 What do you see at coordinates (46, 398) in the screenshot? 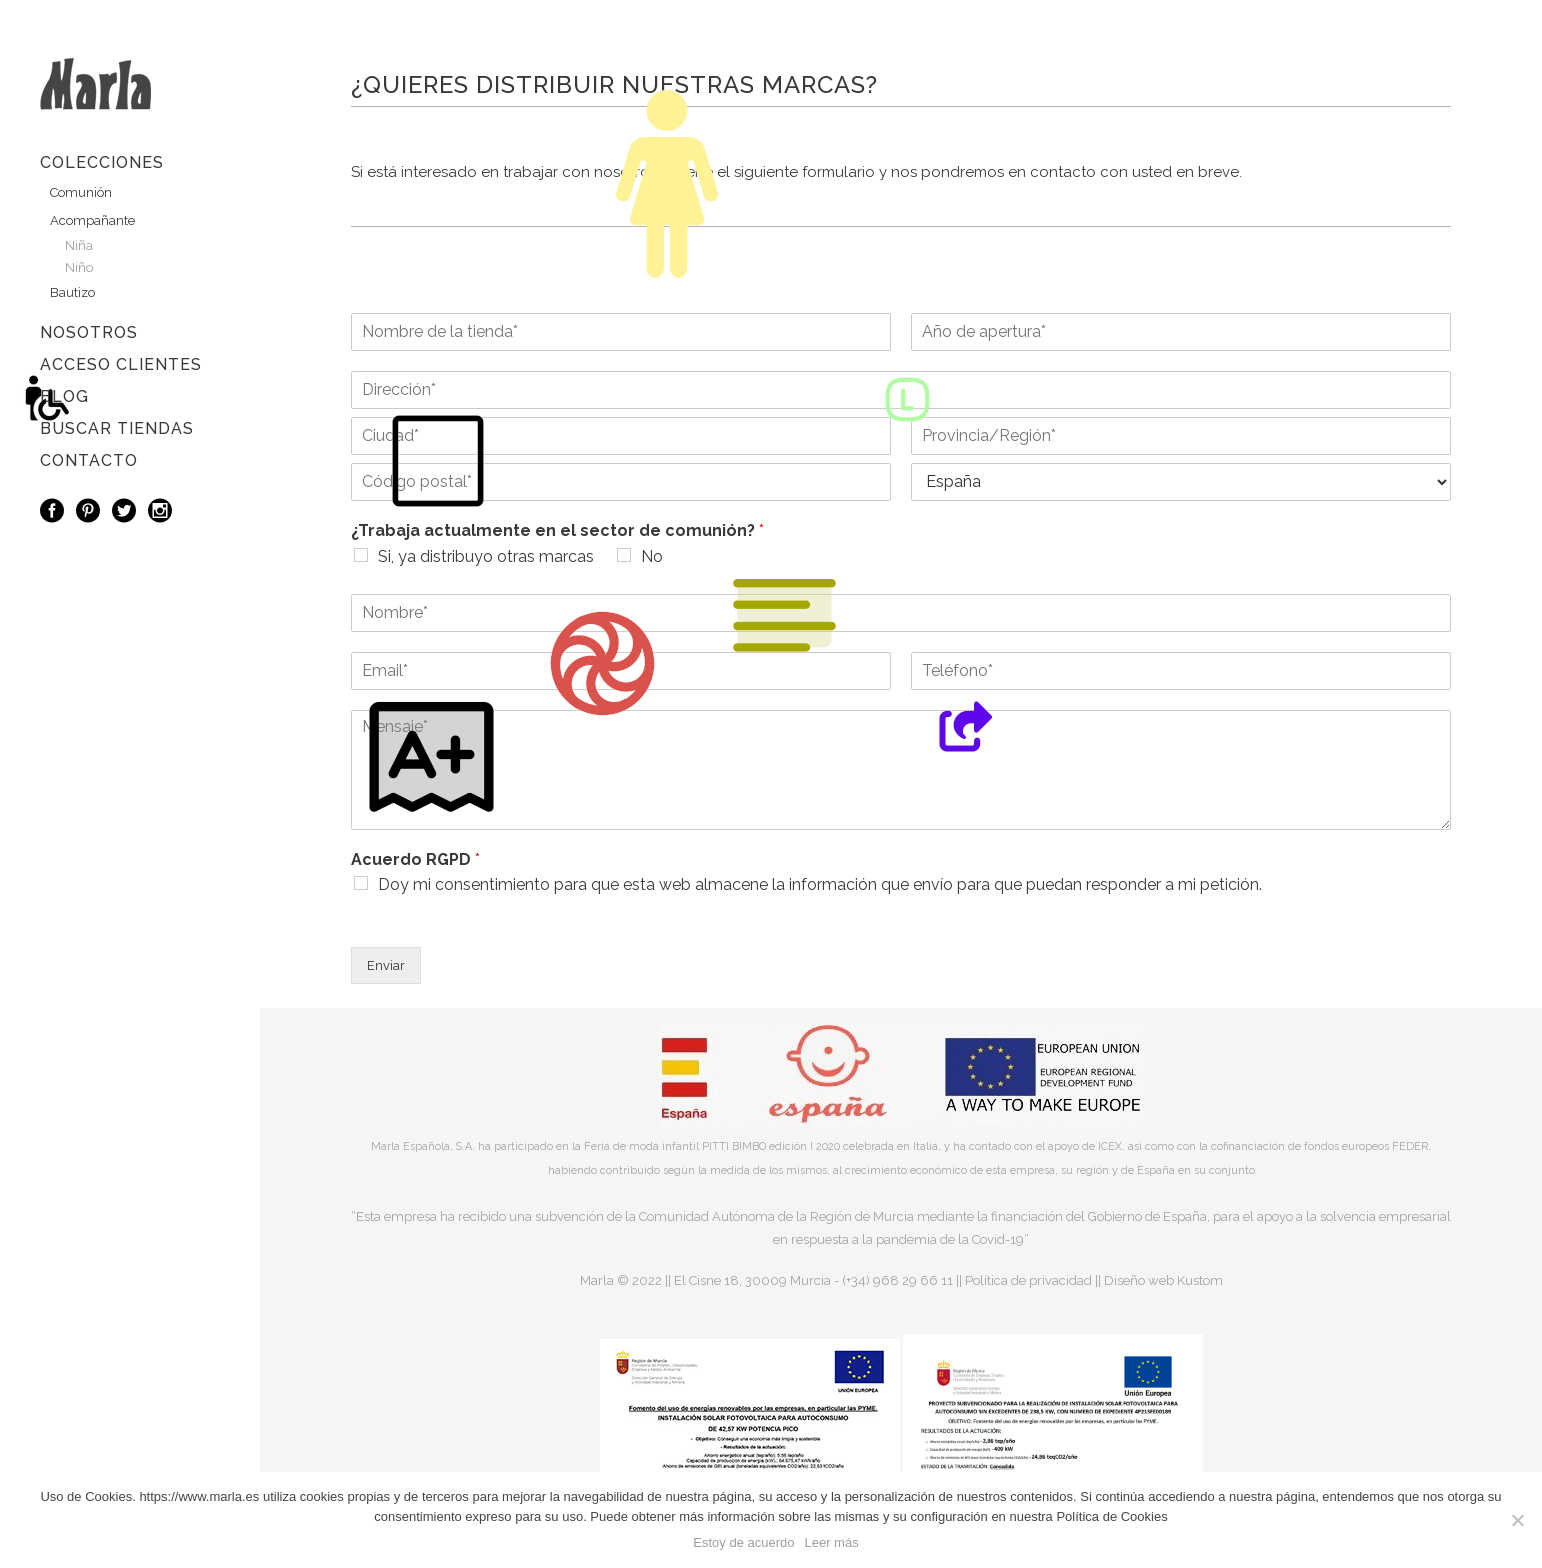
I see `wheelchair accessible pickup location` at bounding box center [46, 398].